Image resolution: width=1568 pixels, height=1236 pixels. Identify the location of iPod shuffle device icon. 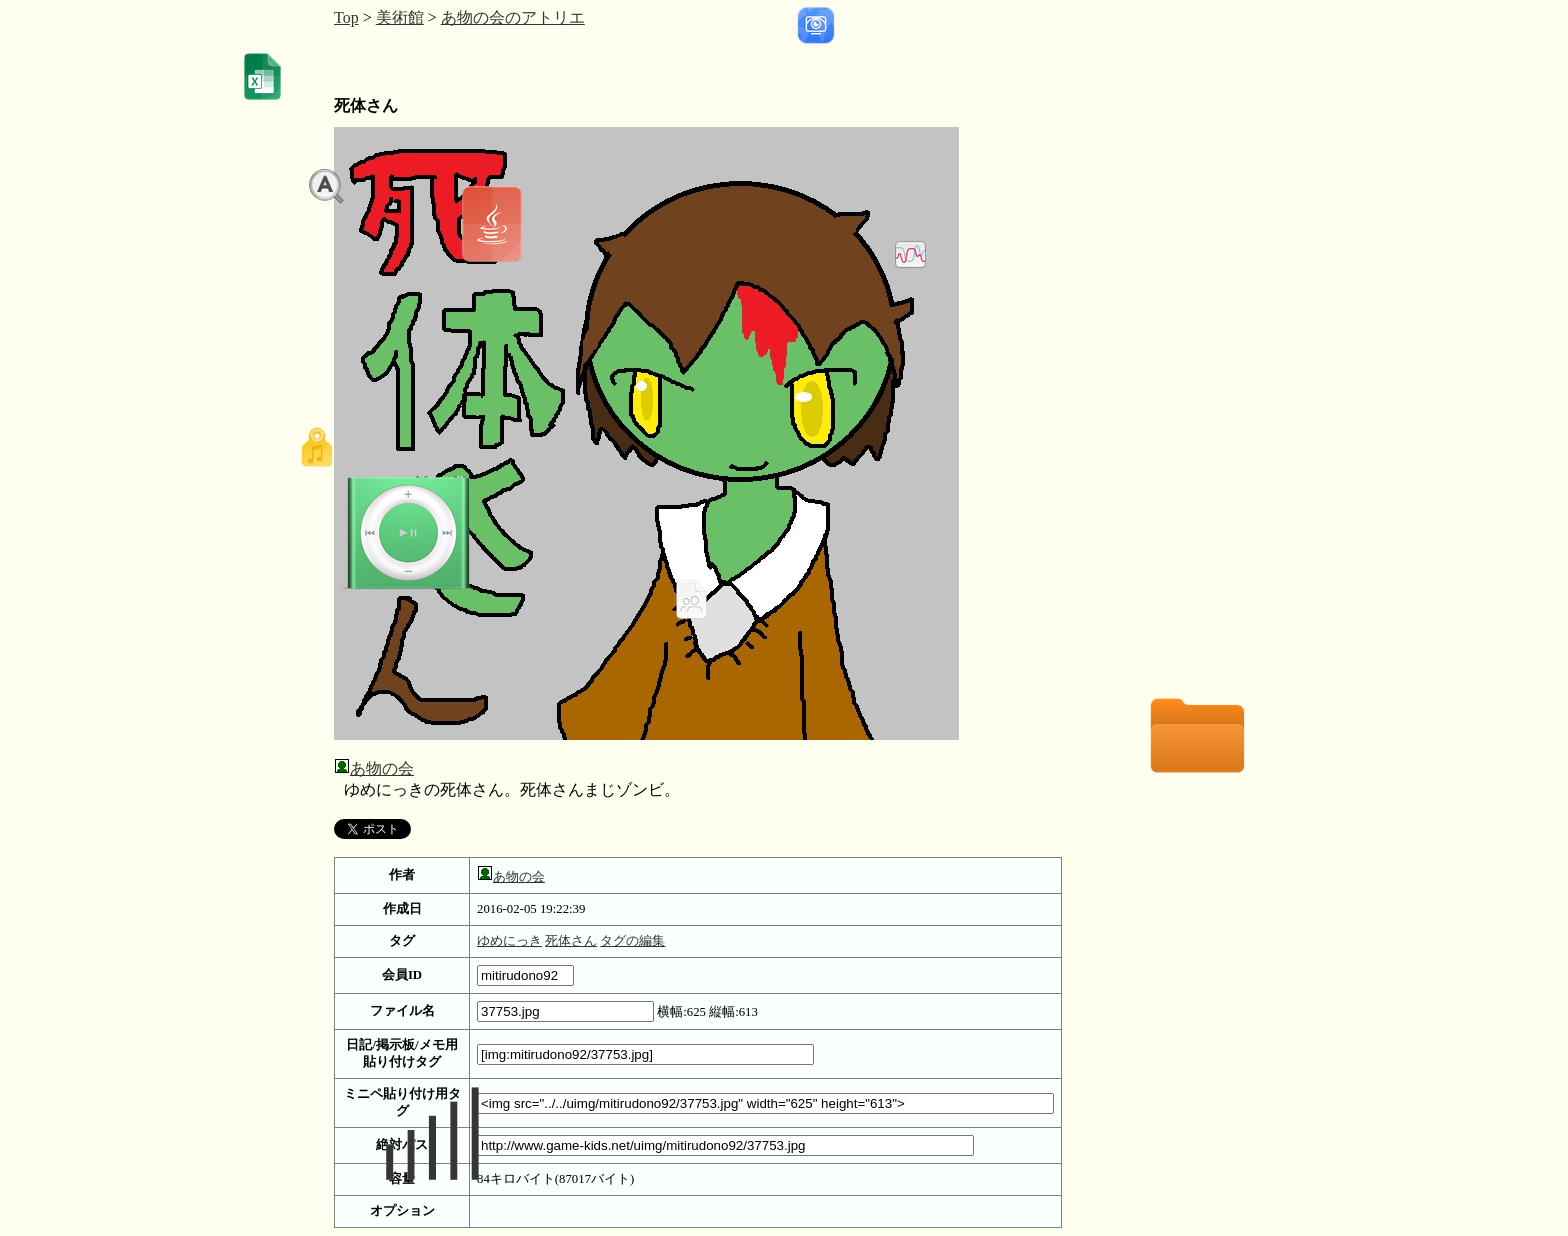
(408, 532).